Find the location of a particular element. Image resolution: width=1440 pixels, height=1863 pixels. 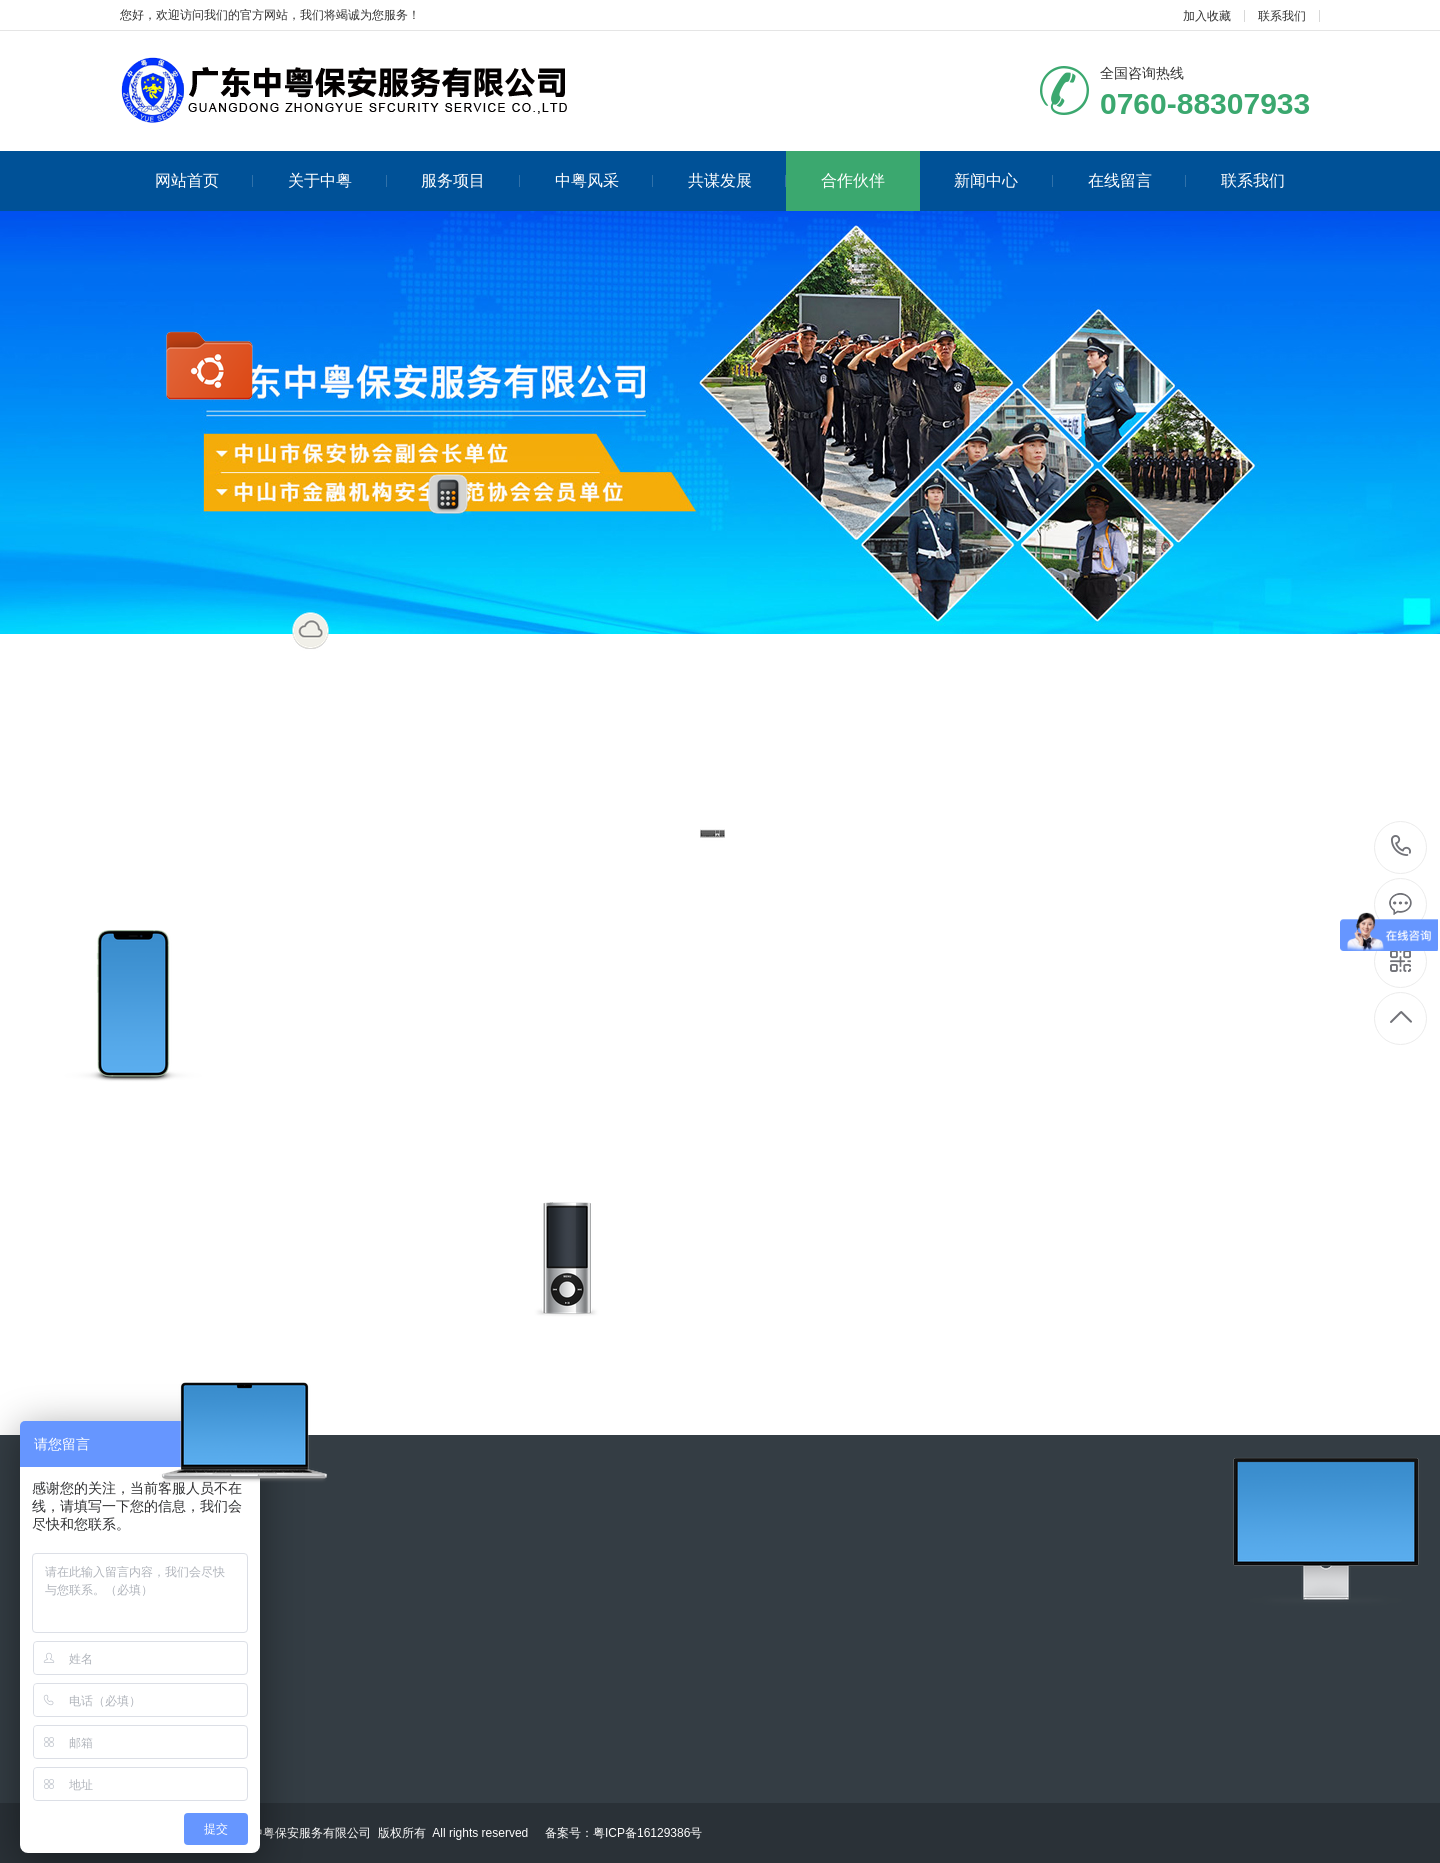

open the calculator app is located at coordinates (448, 494).